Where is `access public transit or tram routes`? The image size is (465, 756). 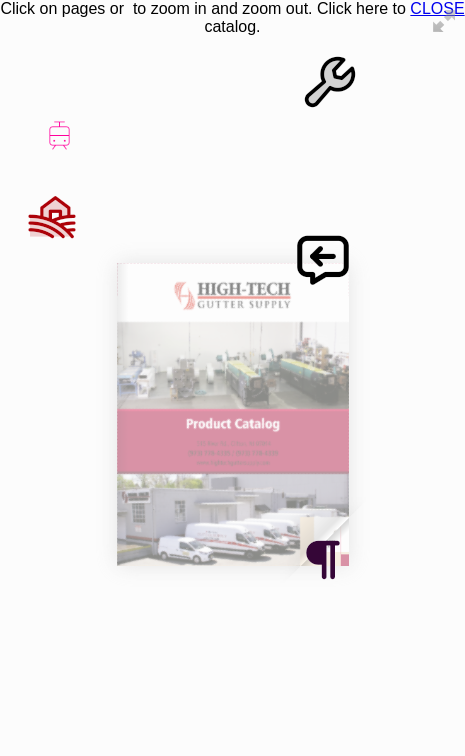 access public transit or tram routes is located at coordinates (59, 135).